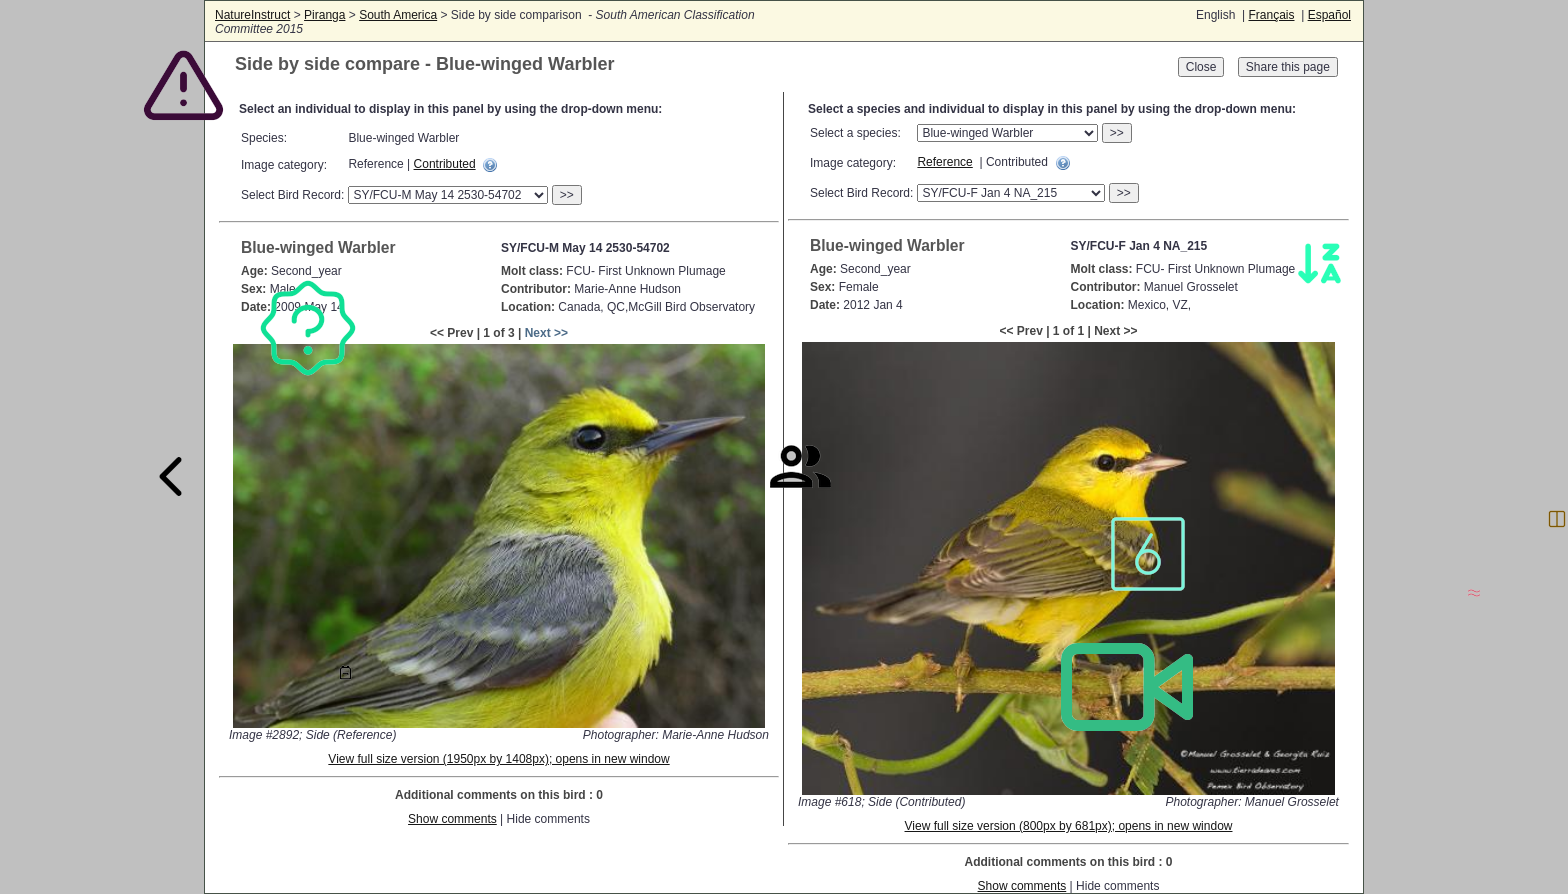 The height and width of the screenshot is (894, 1568). Describe the element at coordinates (170, 476) in the screenshot. I see `go back to the previous screen` at that location.